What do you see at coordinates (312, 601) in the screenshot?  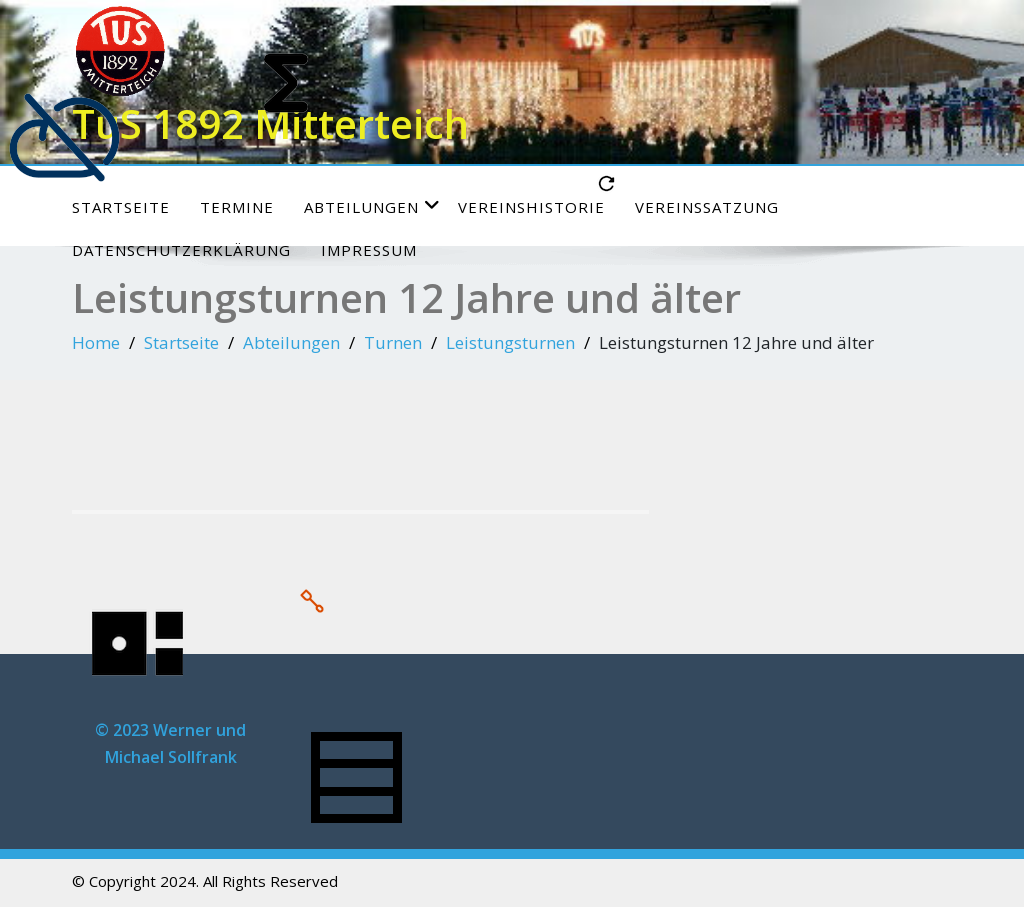 I see `access grilling or barbecue tools` at bounding box center [312, 601].